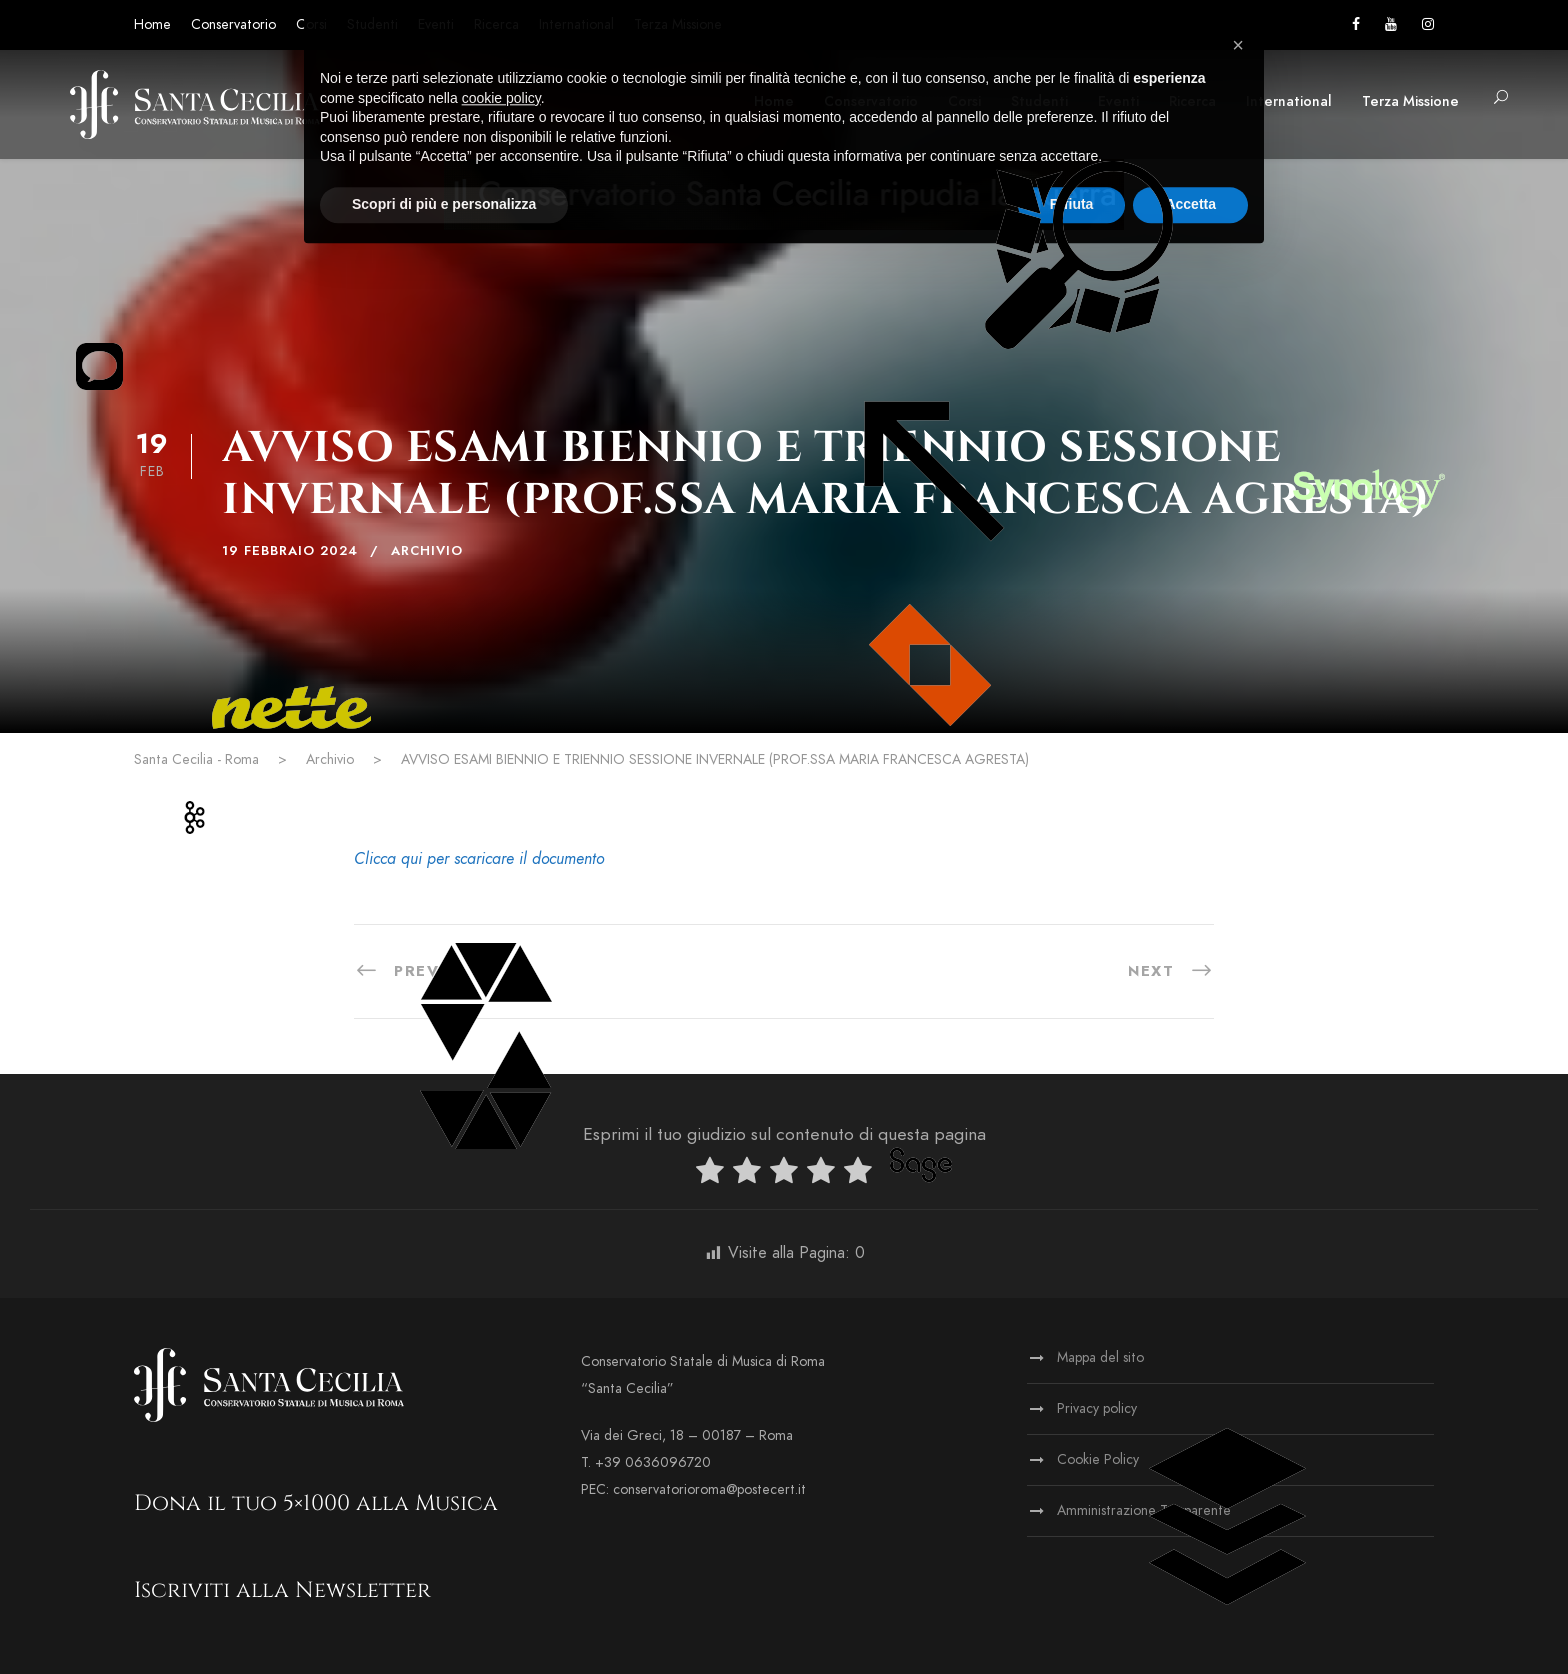  What do you see at coordinates (486, 1046) in the screenshot?
I see `link to Solidity smart contract documentation` at bounding box center [486, 1046].